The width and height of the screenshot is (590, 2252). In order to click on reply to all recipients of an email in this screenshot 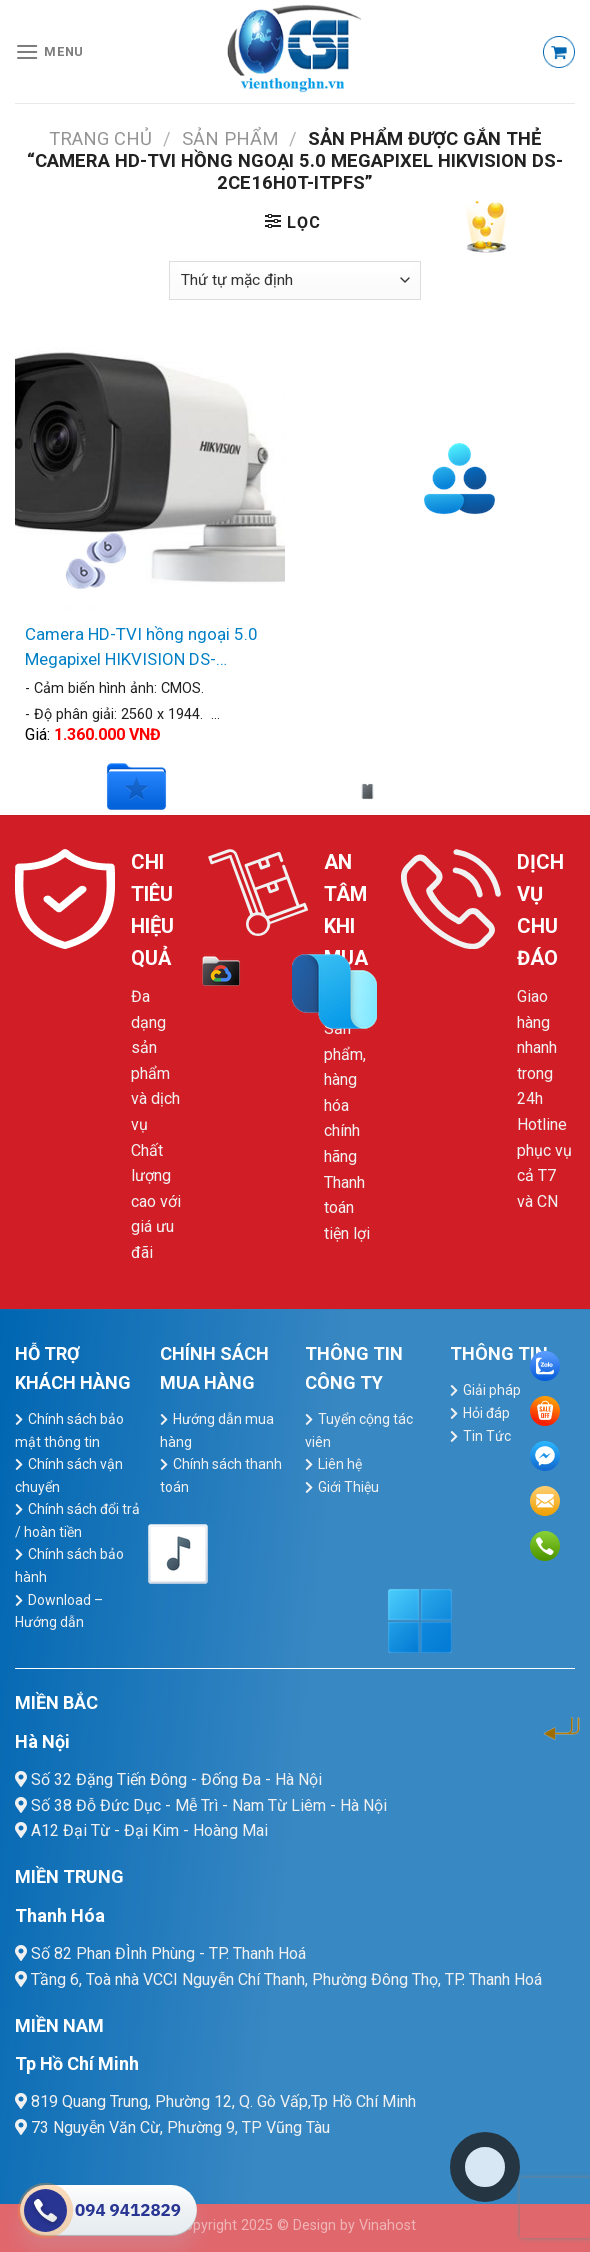, I will do `click(561, 1726)`.